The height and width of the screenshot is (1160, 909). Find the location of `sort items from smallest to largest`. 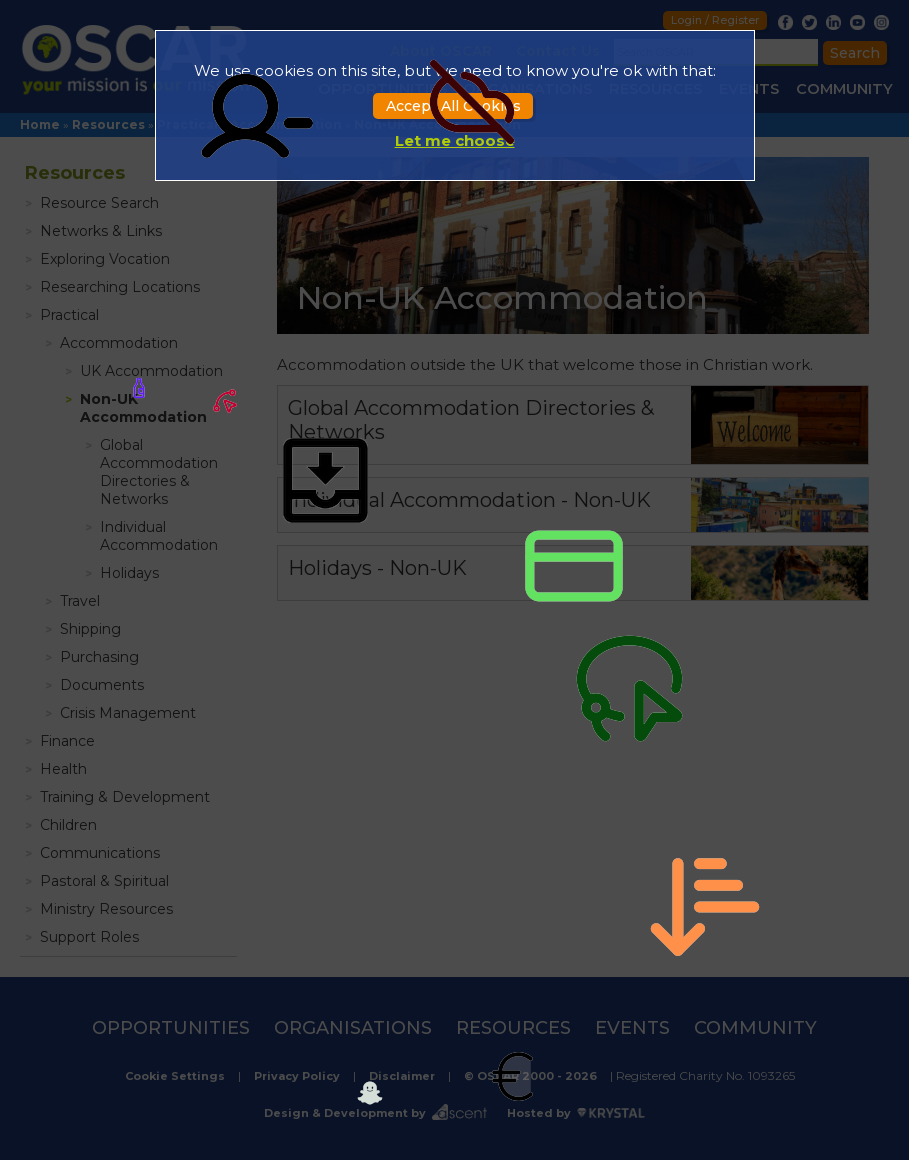

sort items from smallest to largest is located at coordinates (705, 907).